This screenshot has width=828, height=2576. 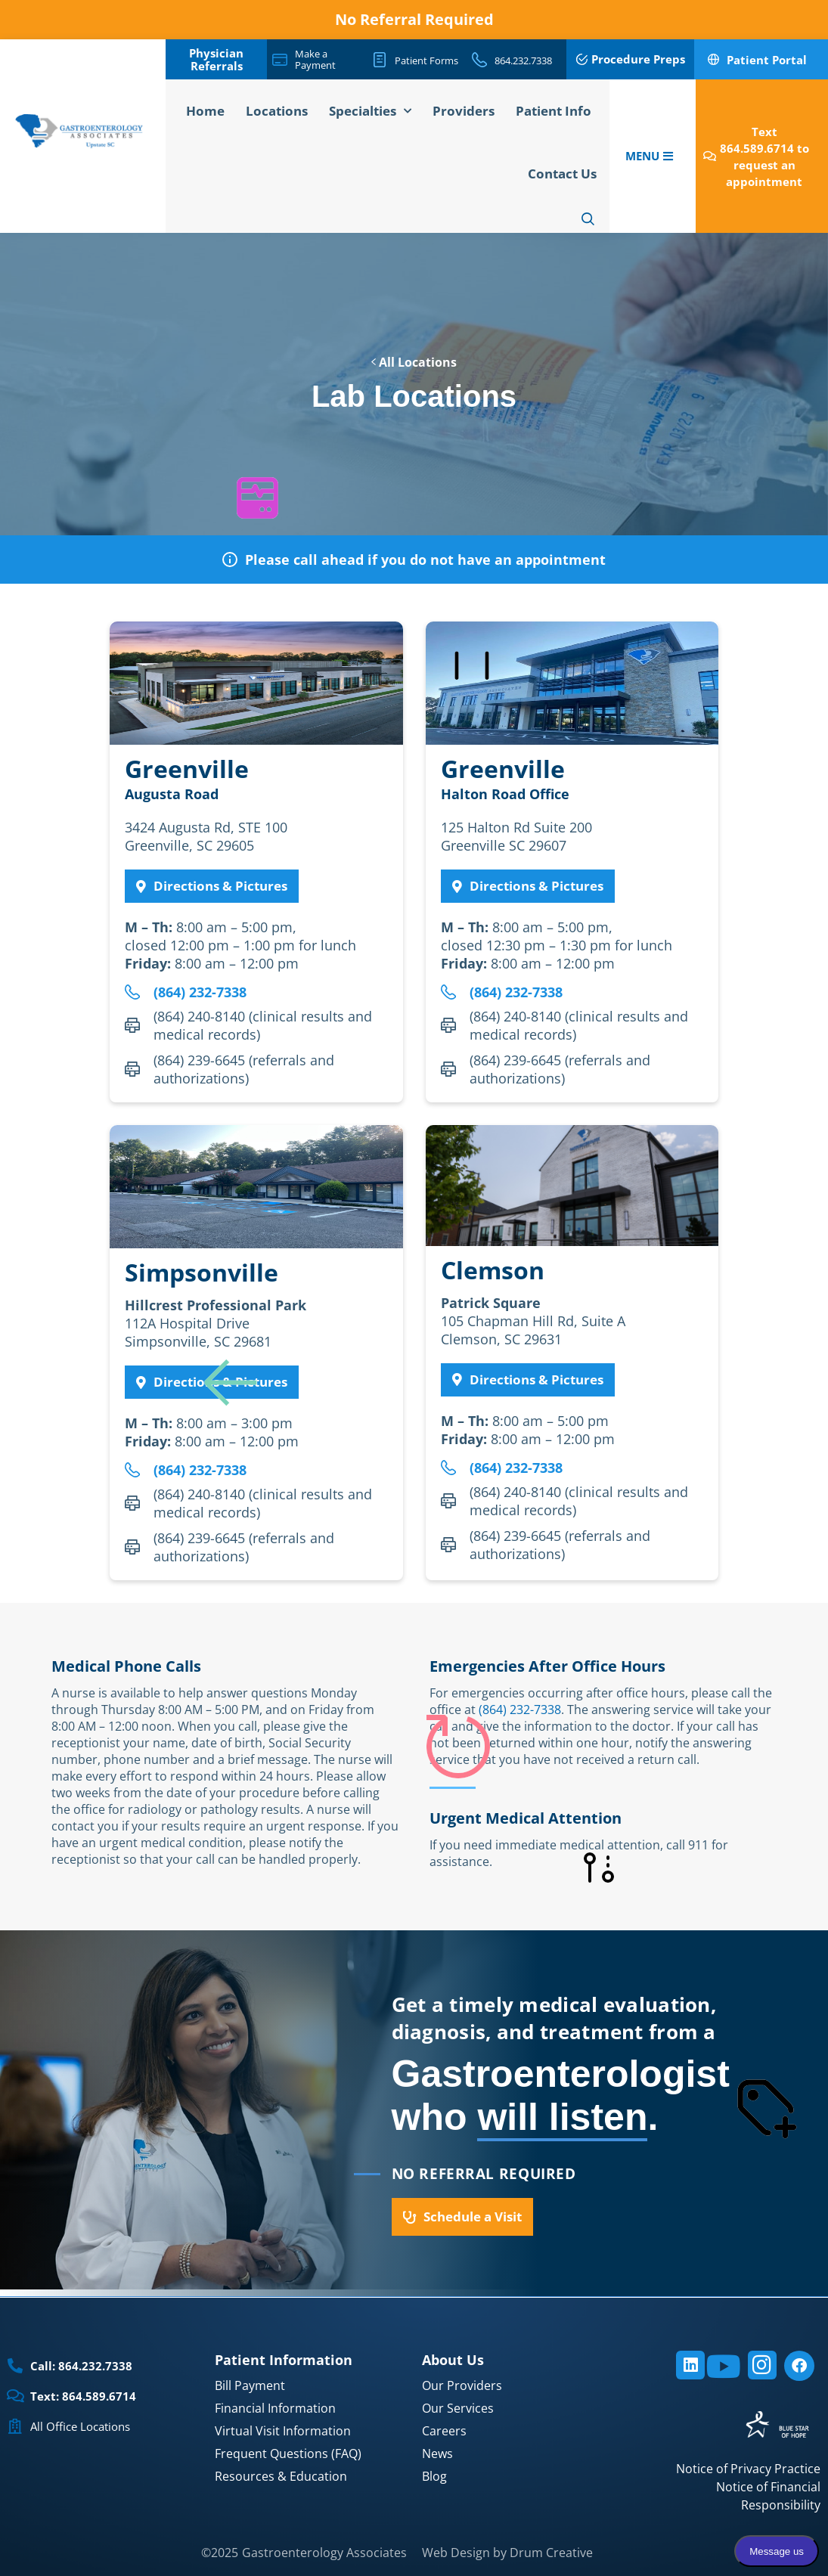 I want to click on add a new tag or label, so click(x=765, y=2107).